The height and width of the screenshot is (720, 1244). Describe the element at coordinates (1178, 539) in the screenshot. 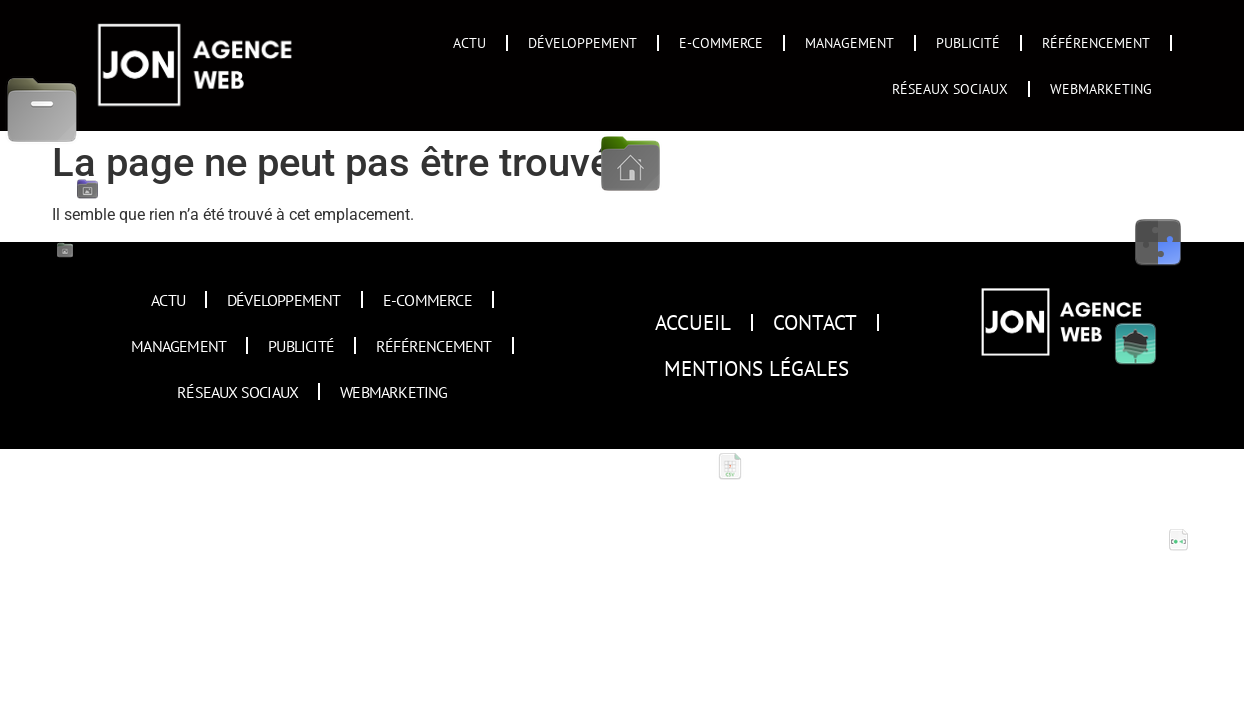

I see `a systemd unit configuration file` at that location.